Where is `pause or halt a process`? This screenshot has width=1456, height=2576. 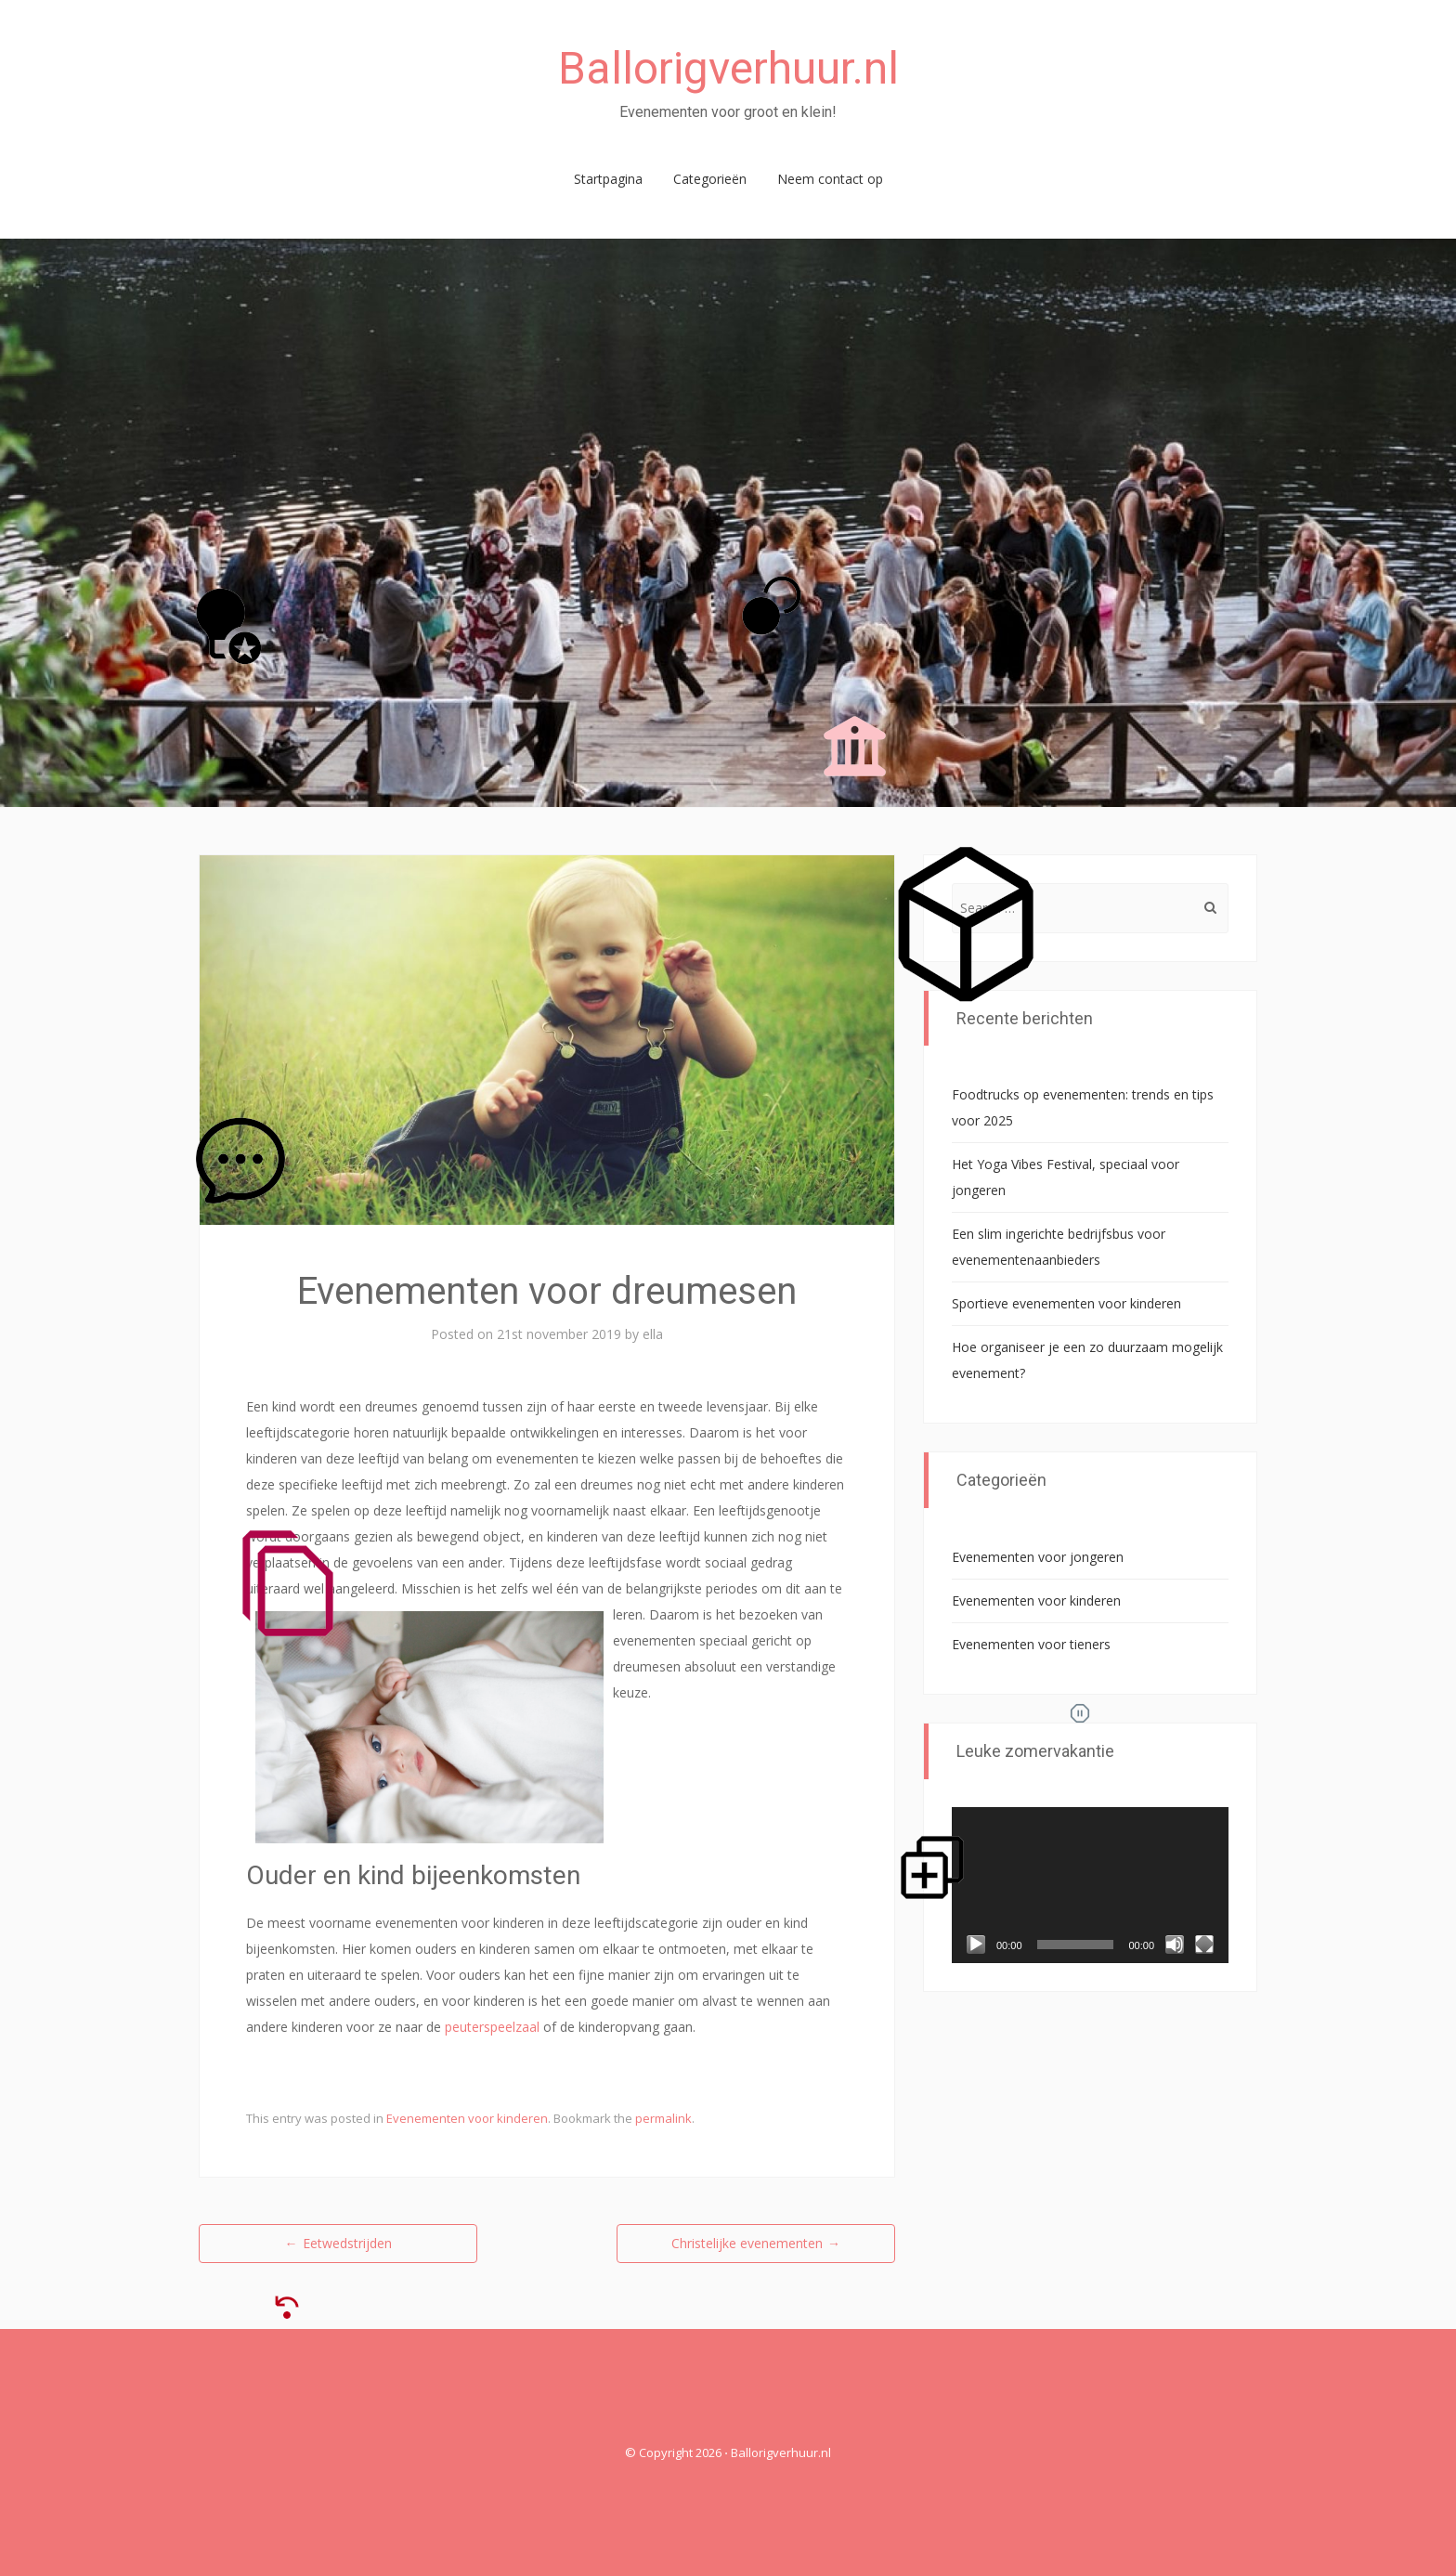 pause or halt a process is located at coordinates (1080, 1713).